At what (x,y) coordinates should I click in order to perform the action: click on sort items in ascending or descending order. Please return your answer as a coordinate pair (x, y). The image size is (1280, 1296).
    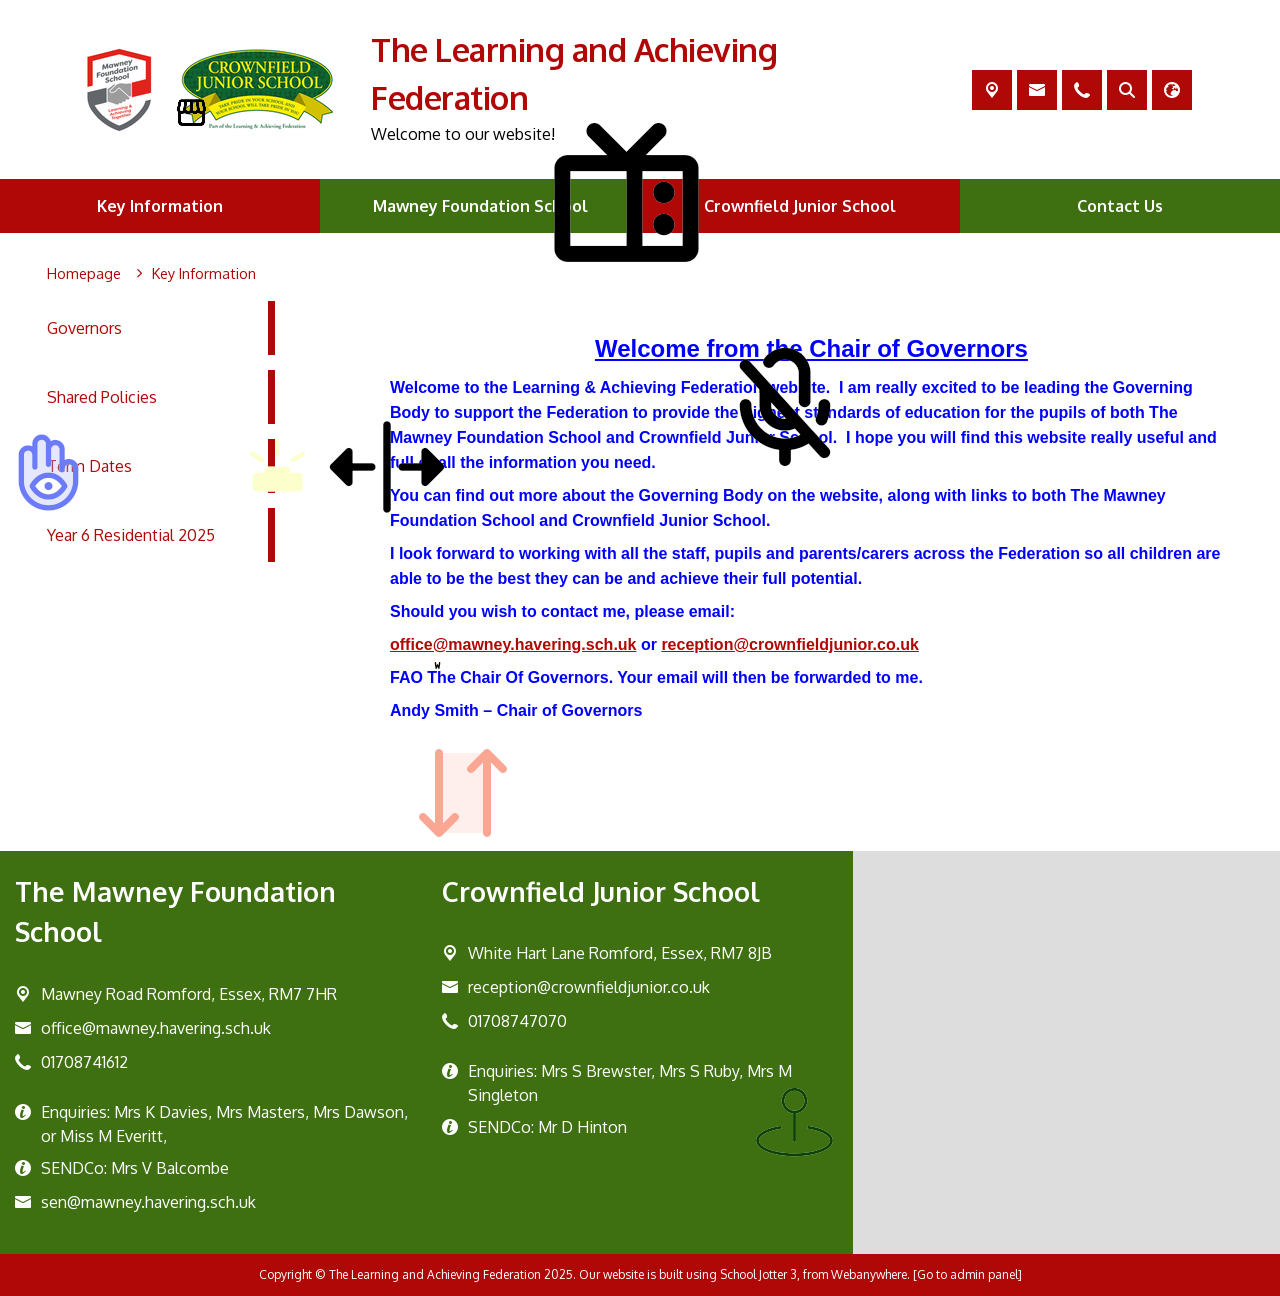
    Looking at the image, I should click on (463, 793).